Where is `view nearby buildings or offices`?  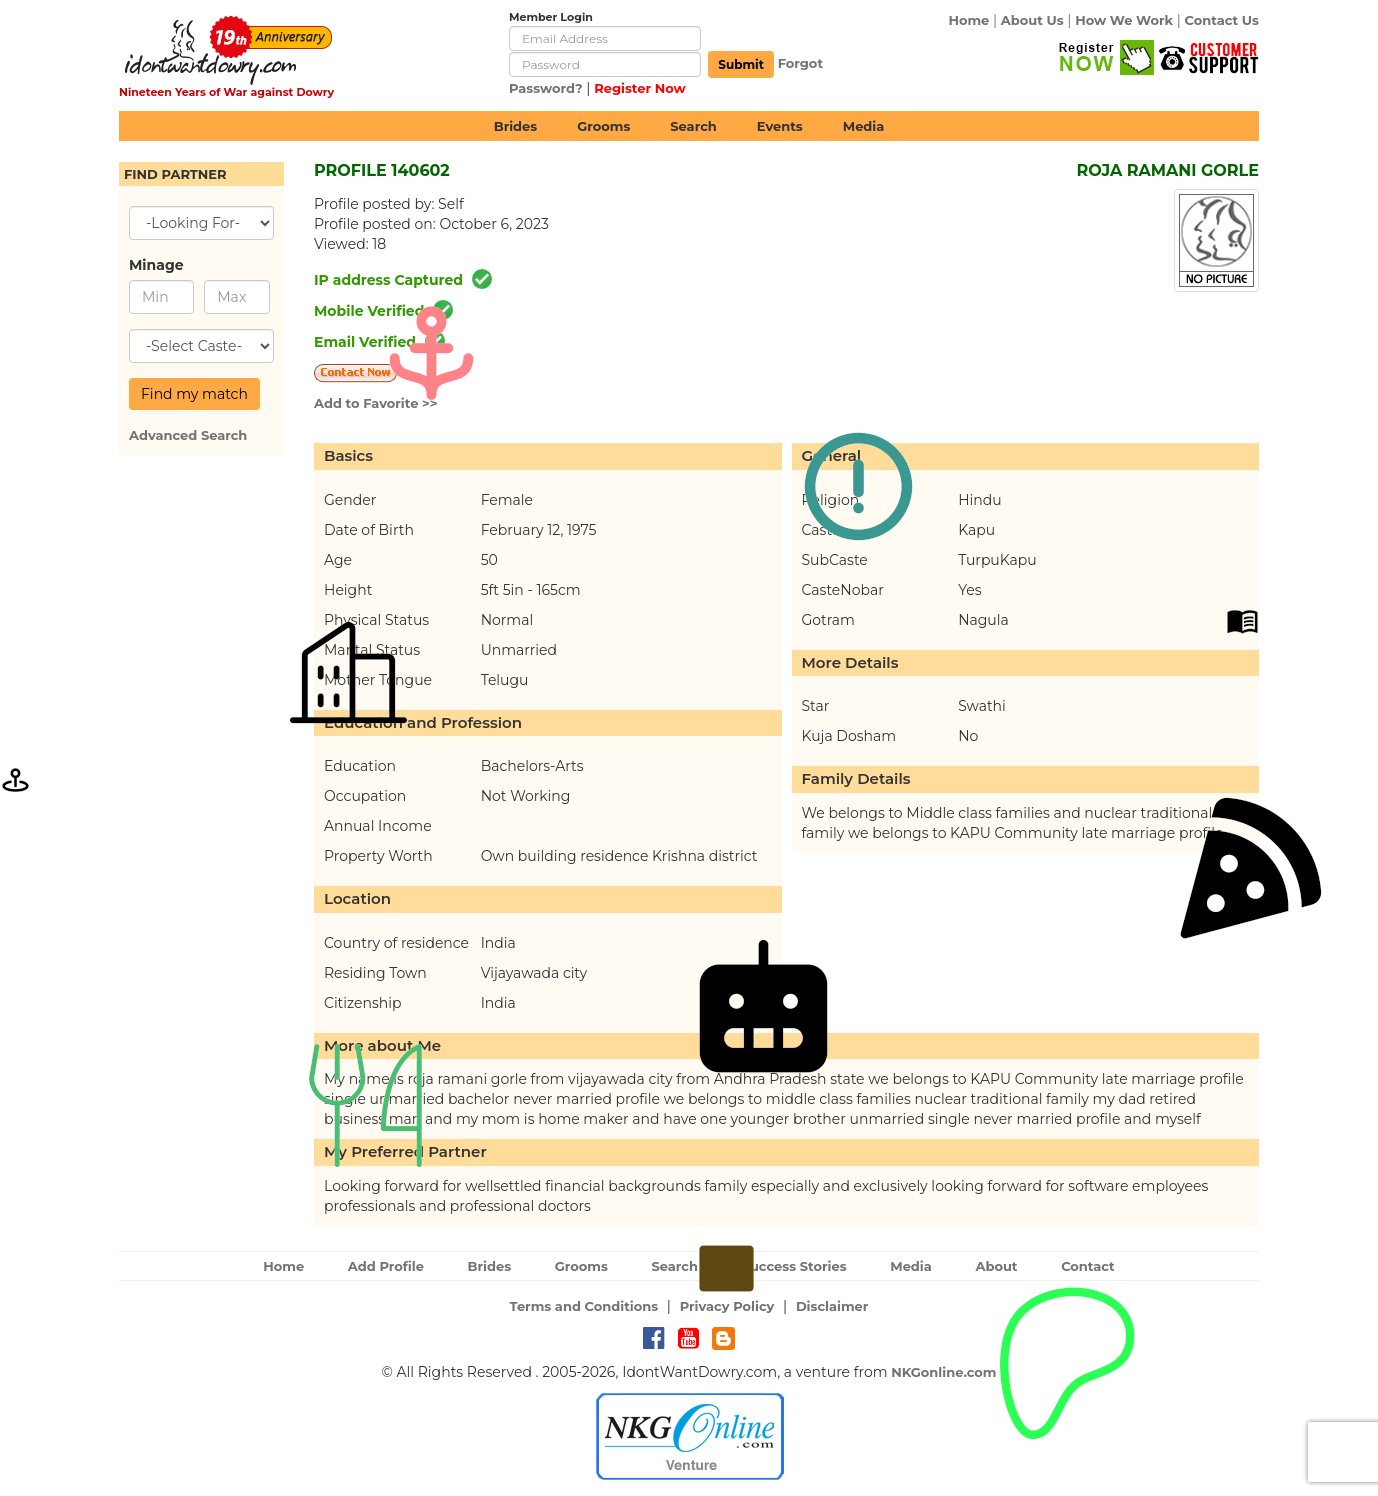 view nearby buildings or offices is located at coordinates (348, 676).